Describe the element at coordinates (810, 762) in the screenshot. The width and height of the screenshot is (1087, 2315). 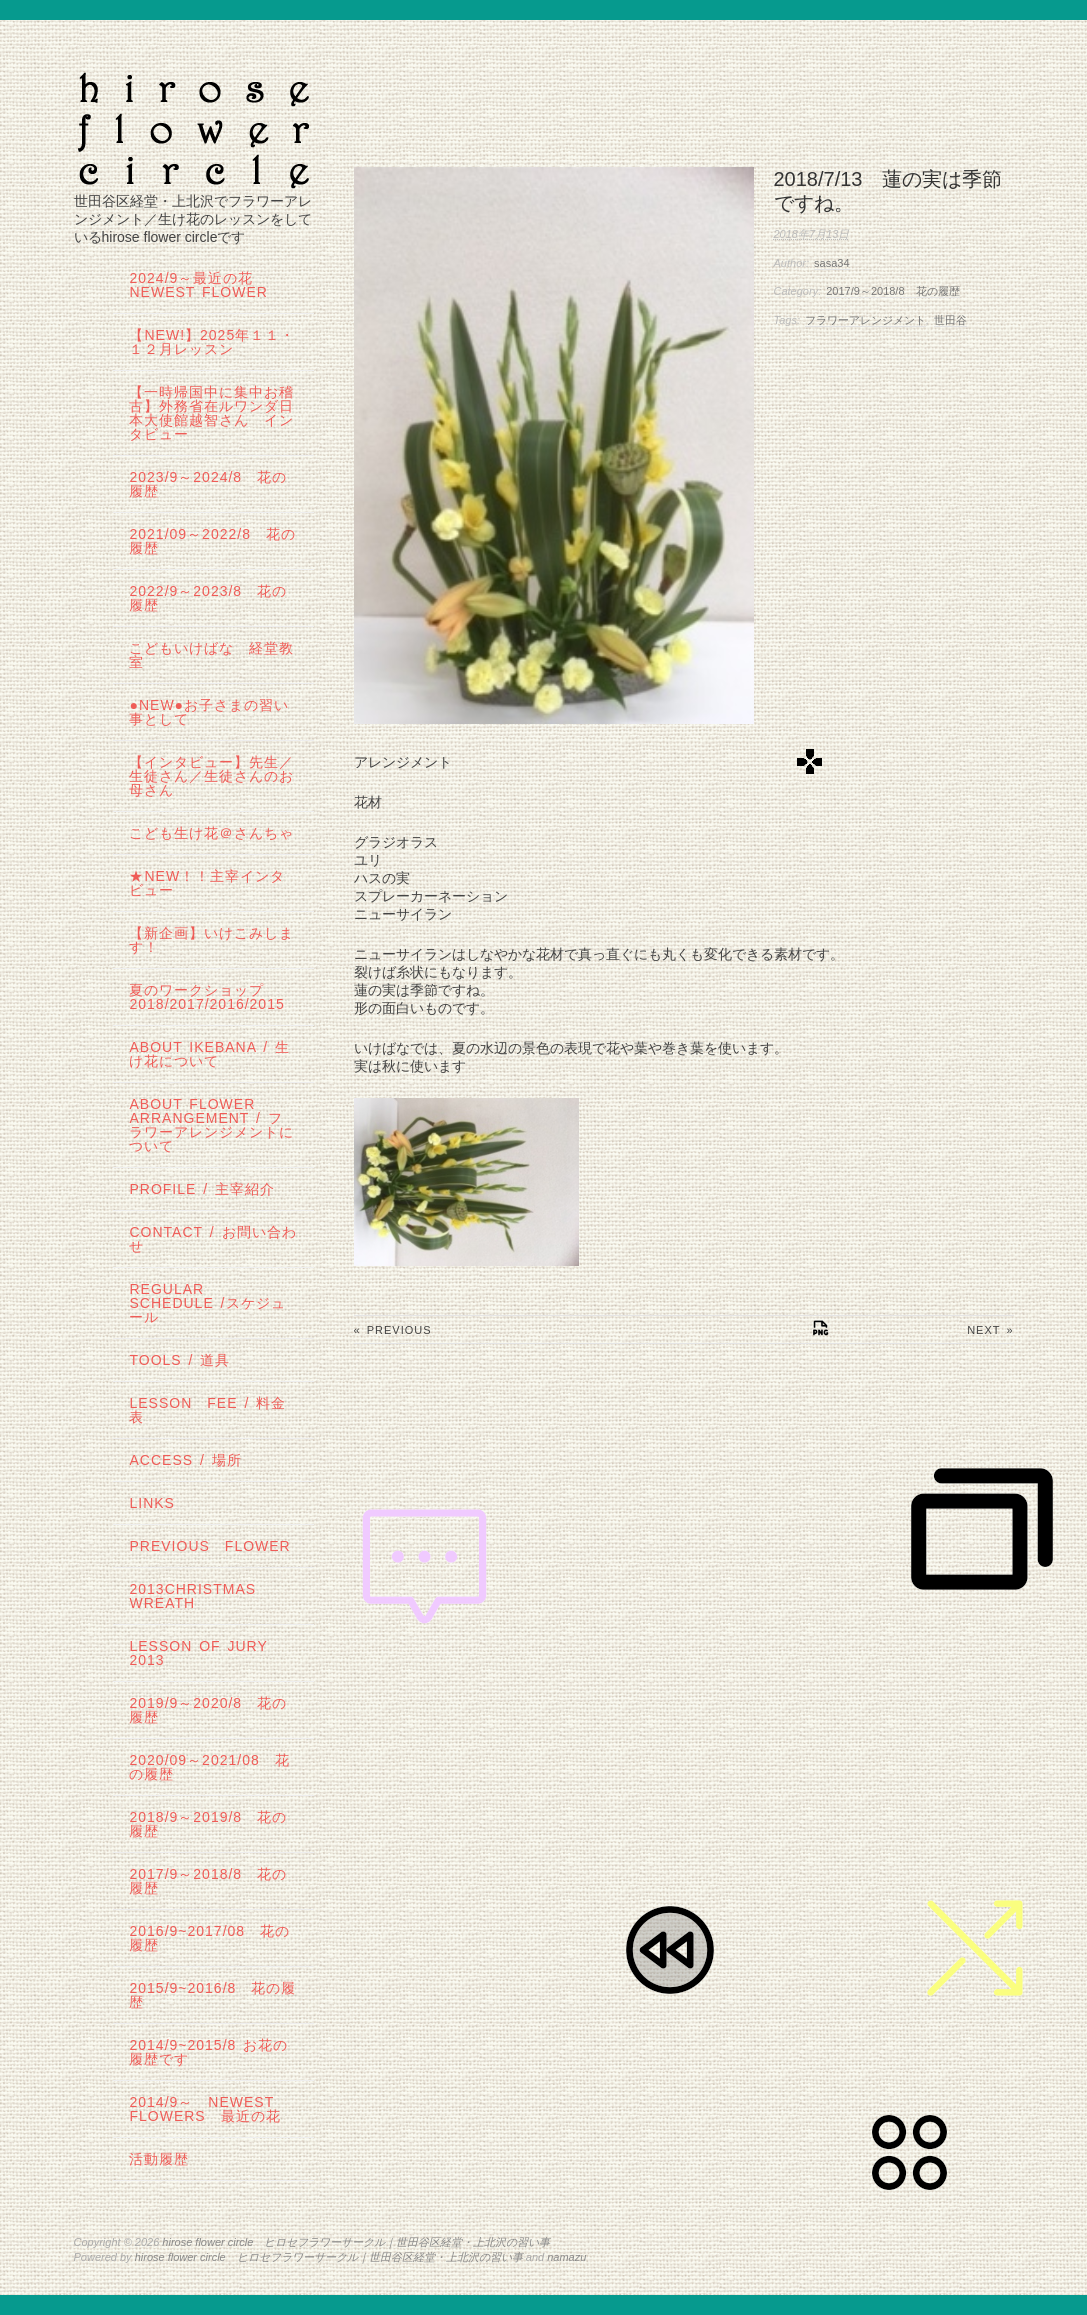
I see `access gaming features or game mode` at that location.